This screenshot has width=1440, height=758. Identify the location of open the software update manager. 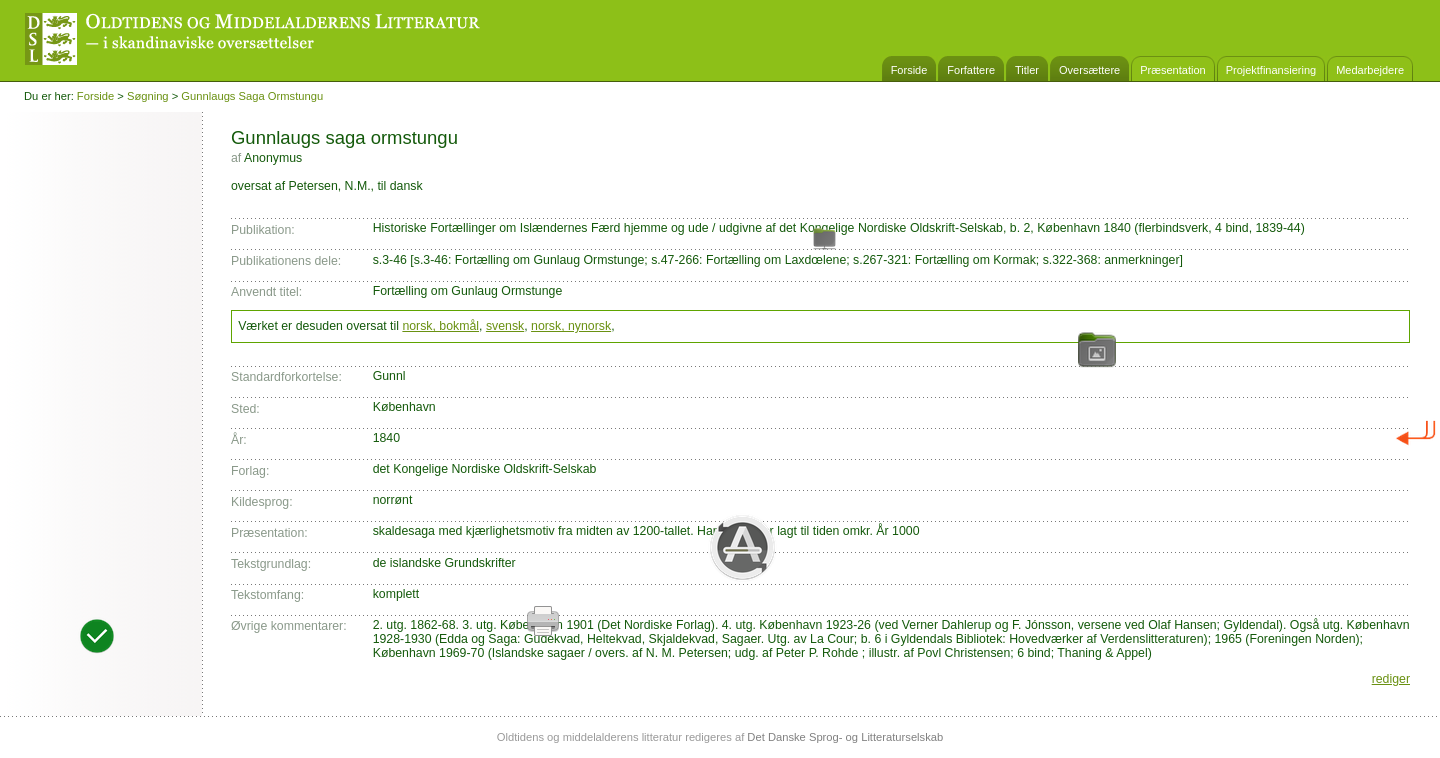
(742, 547).